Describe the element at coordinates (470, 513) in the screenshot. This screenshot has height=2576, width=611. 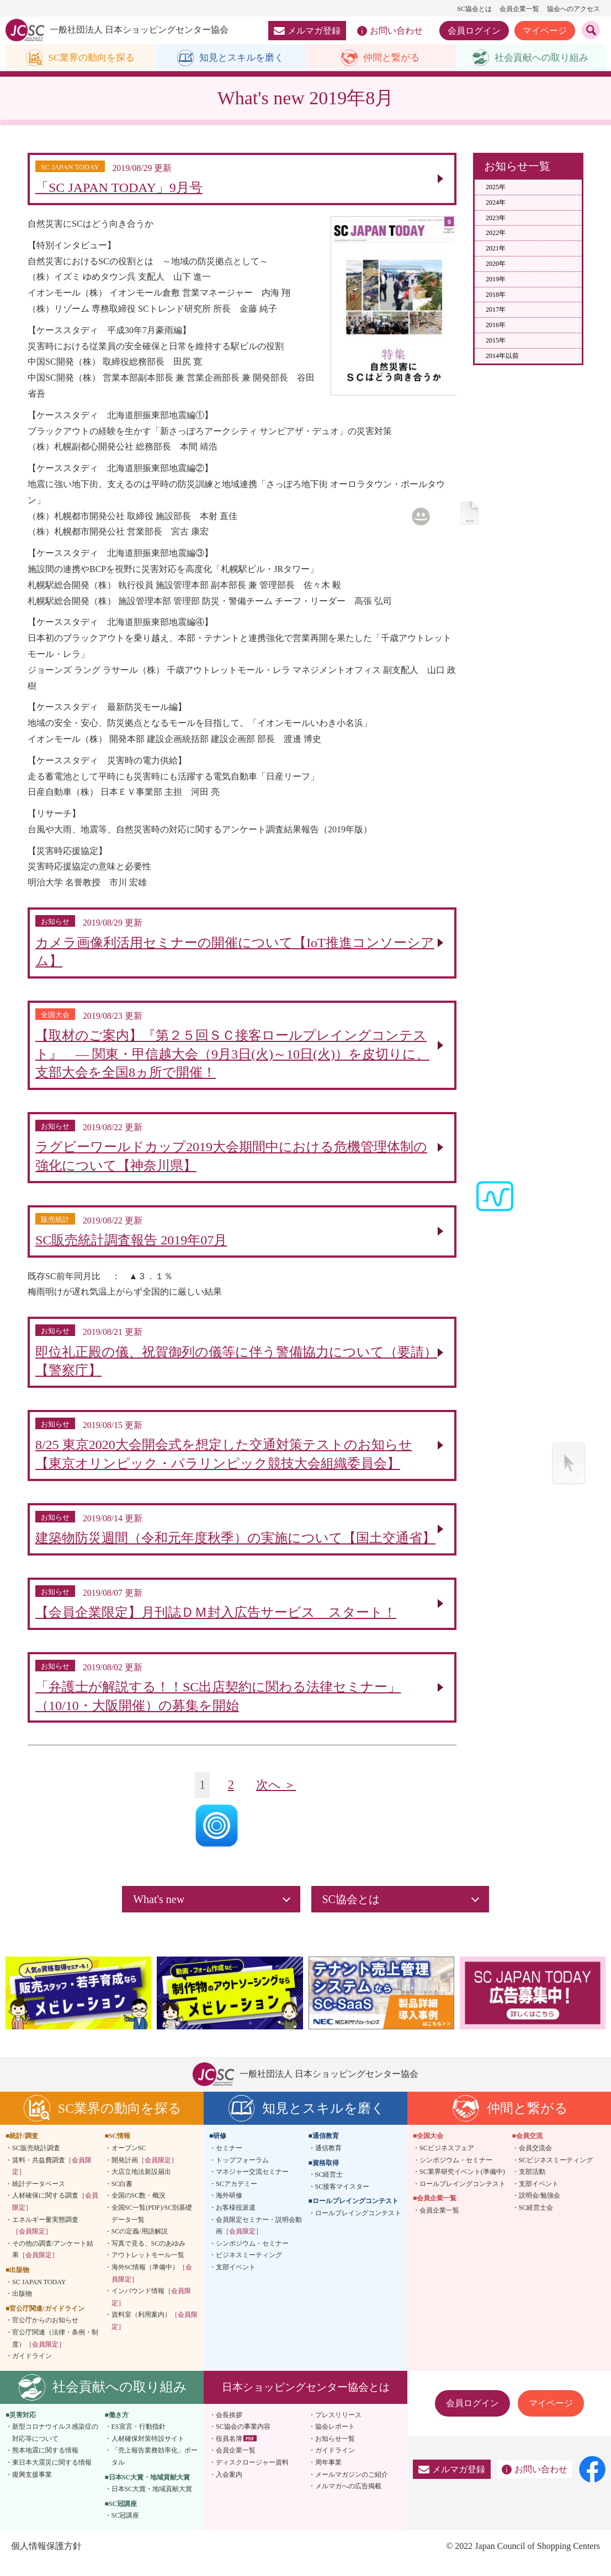
I see `generic file type template icon` at that location.